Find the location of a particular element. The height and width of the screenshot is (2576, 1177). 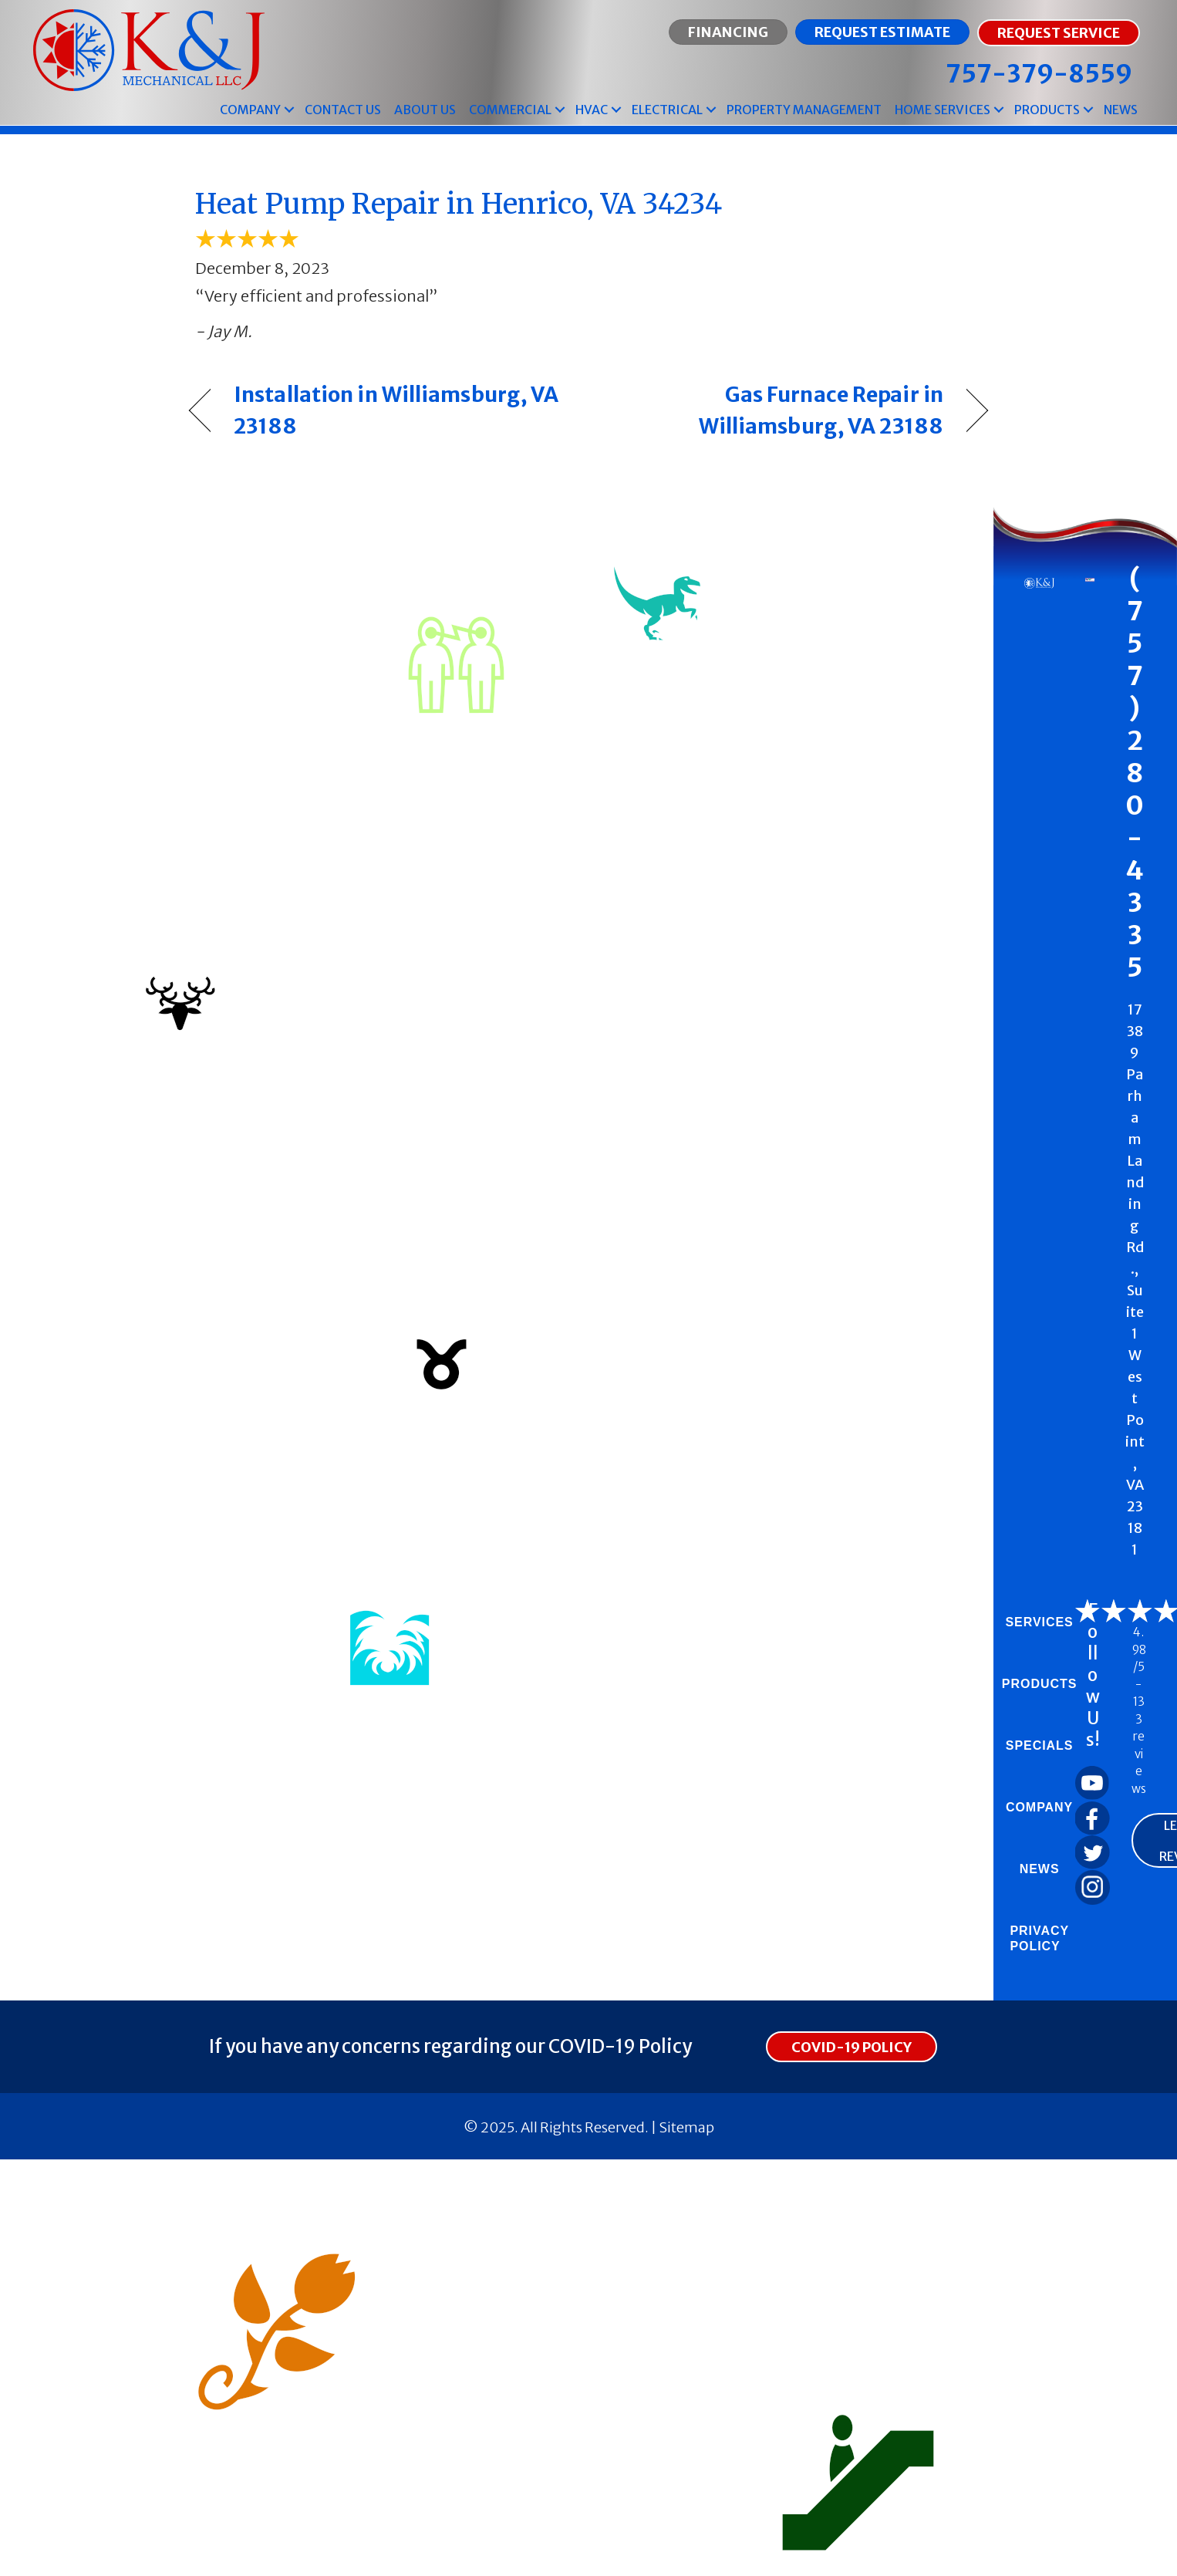

indicates escalator location in a building or transit map is located at coordinates (858, 2480).